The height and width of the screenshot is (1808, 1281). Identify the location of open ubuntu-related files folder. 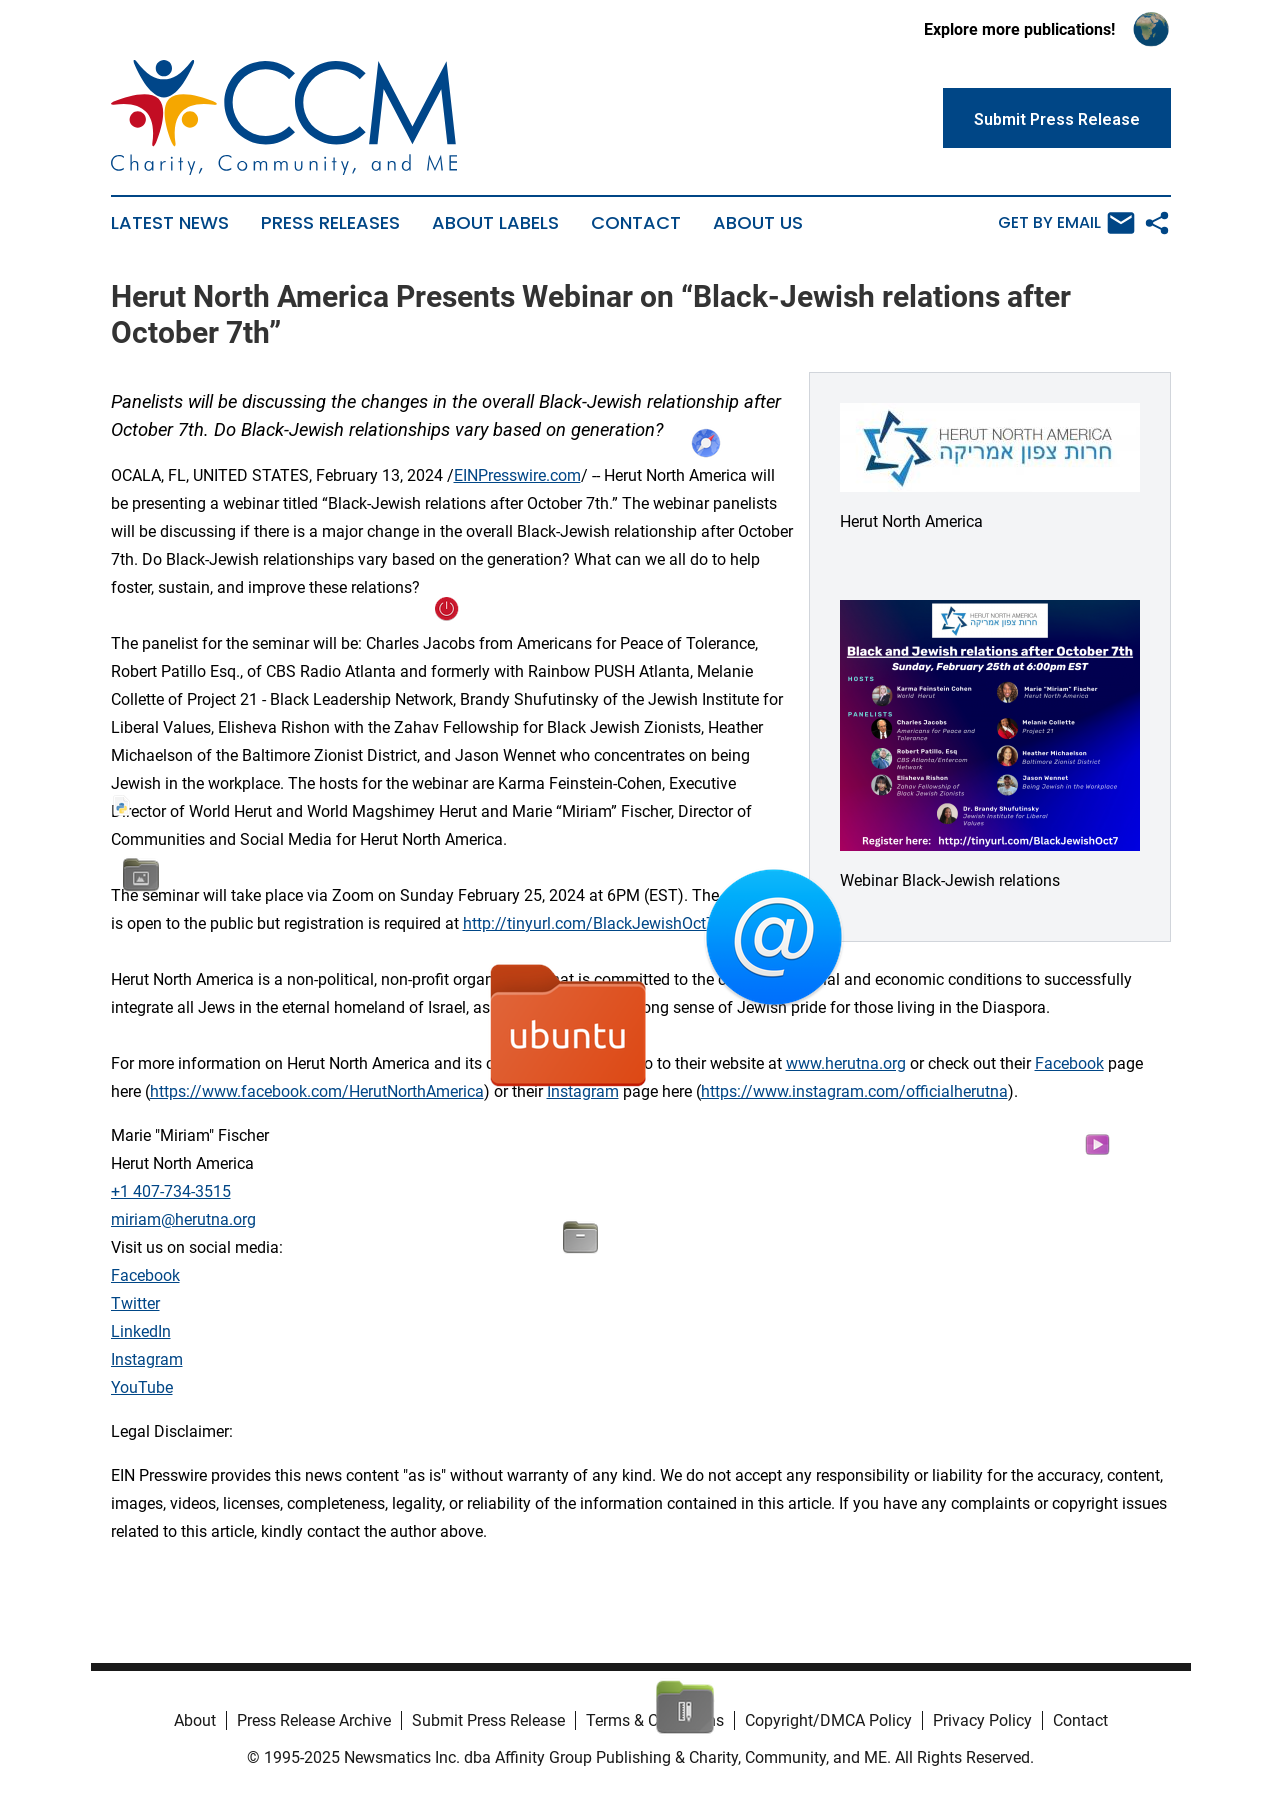
(567, 1029).